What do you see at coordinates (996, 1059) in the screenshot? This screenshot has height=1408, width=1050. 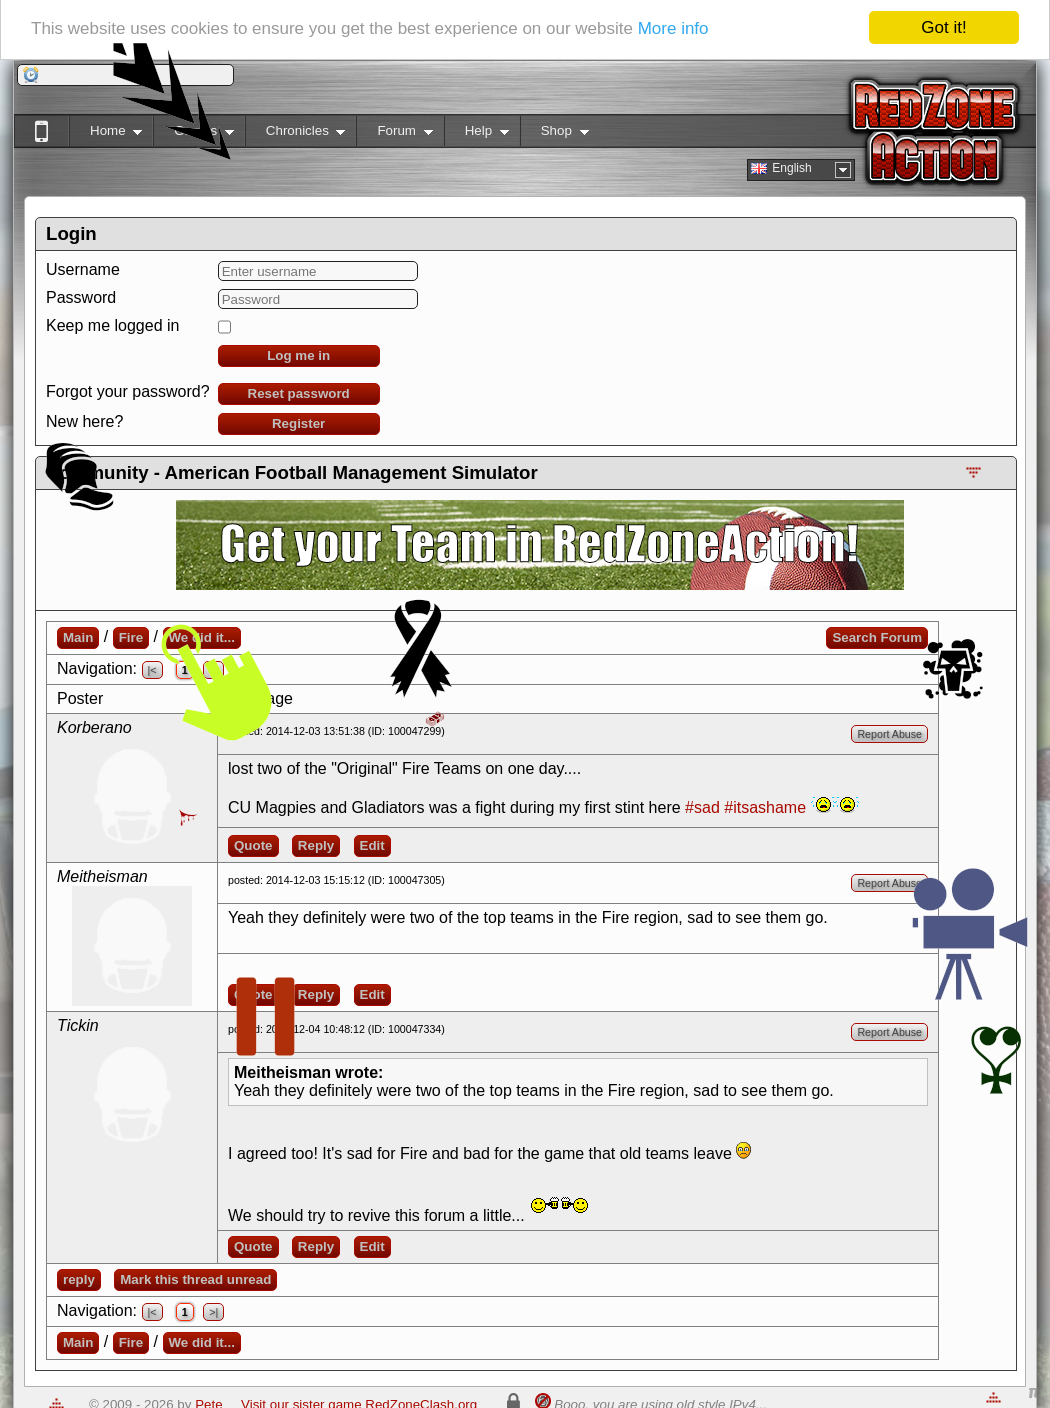 I see `select a holy or religious faction in a game` at bounding box center [996, 1059].